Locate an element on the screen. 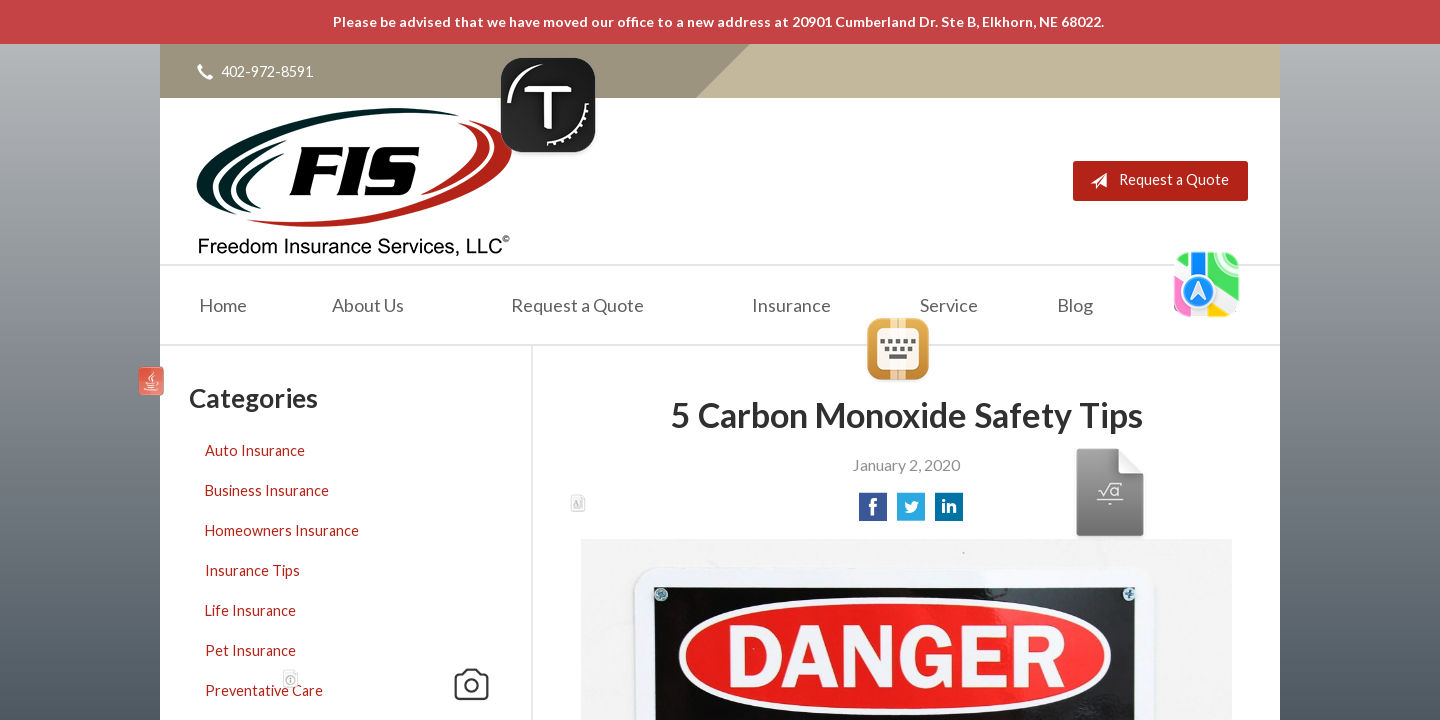 Image resolution: width=1440 pixels, height=720 pixels. open a rich text format document is located at coordinates (578, 503).